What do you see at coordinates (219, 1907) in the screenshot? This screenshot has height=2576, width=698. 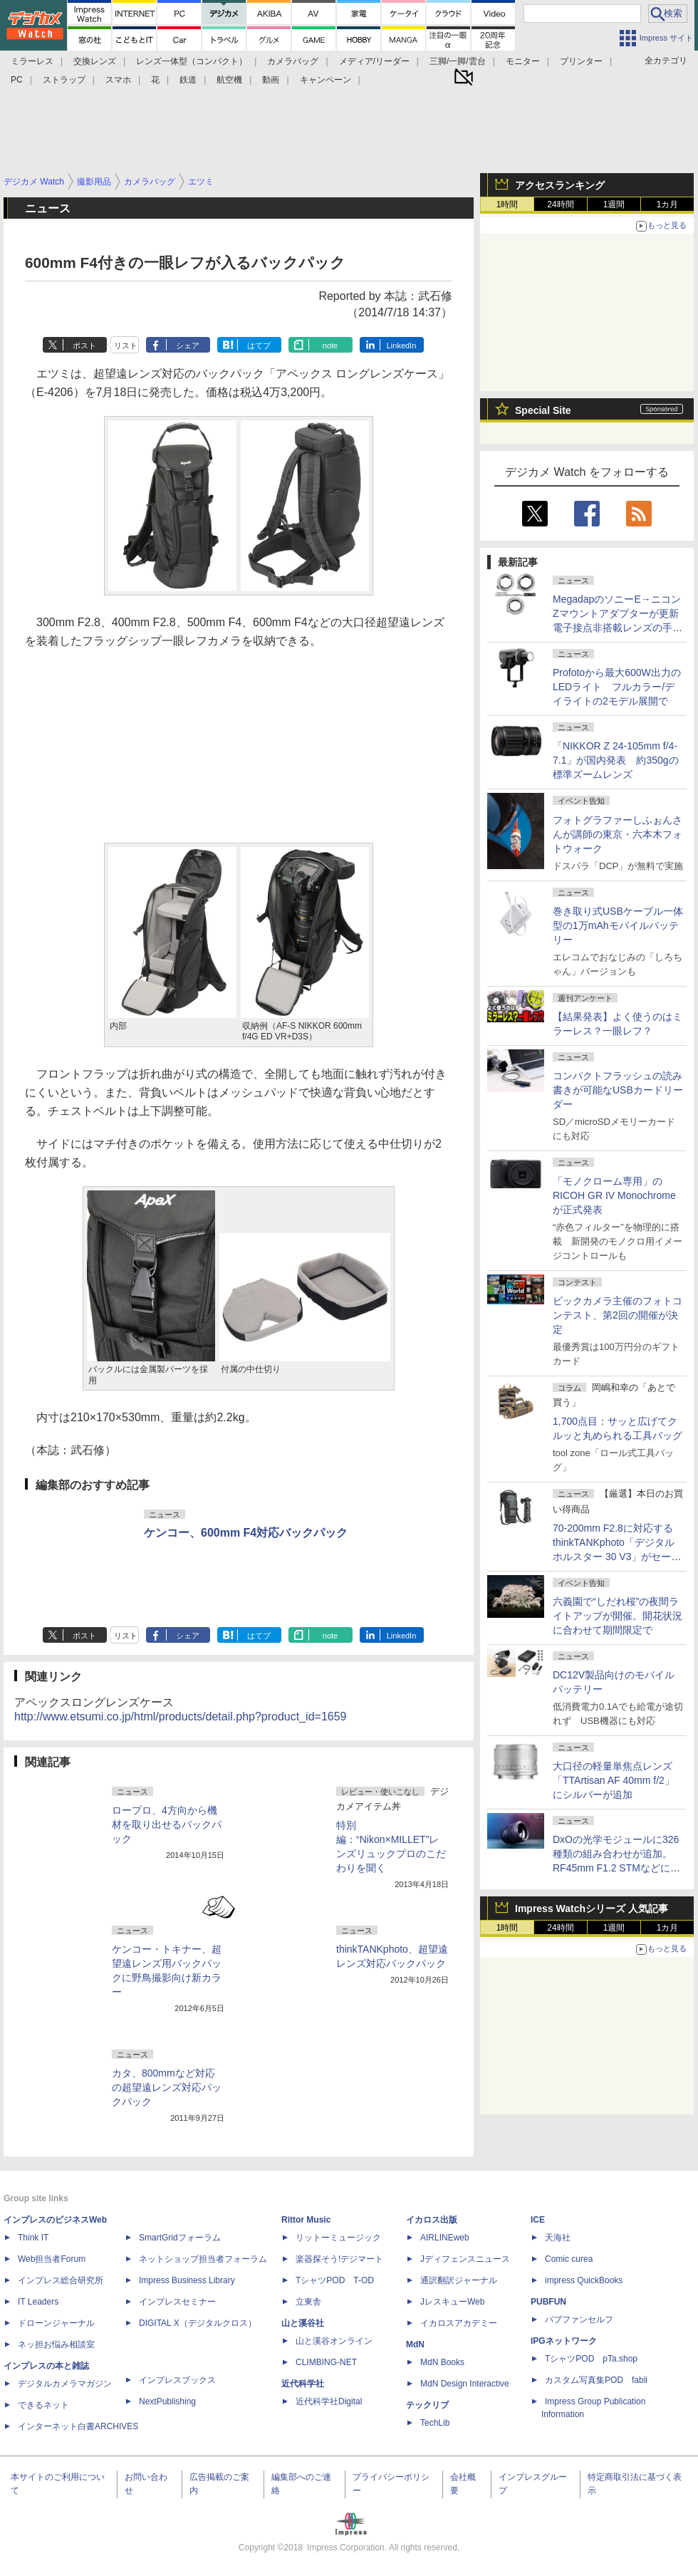 I see `lefthook git hooks manager logo` at bounding box center [219, 1907].